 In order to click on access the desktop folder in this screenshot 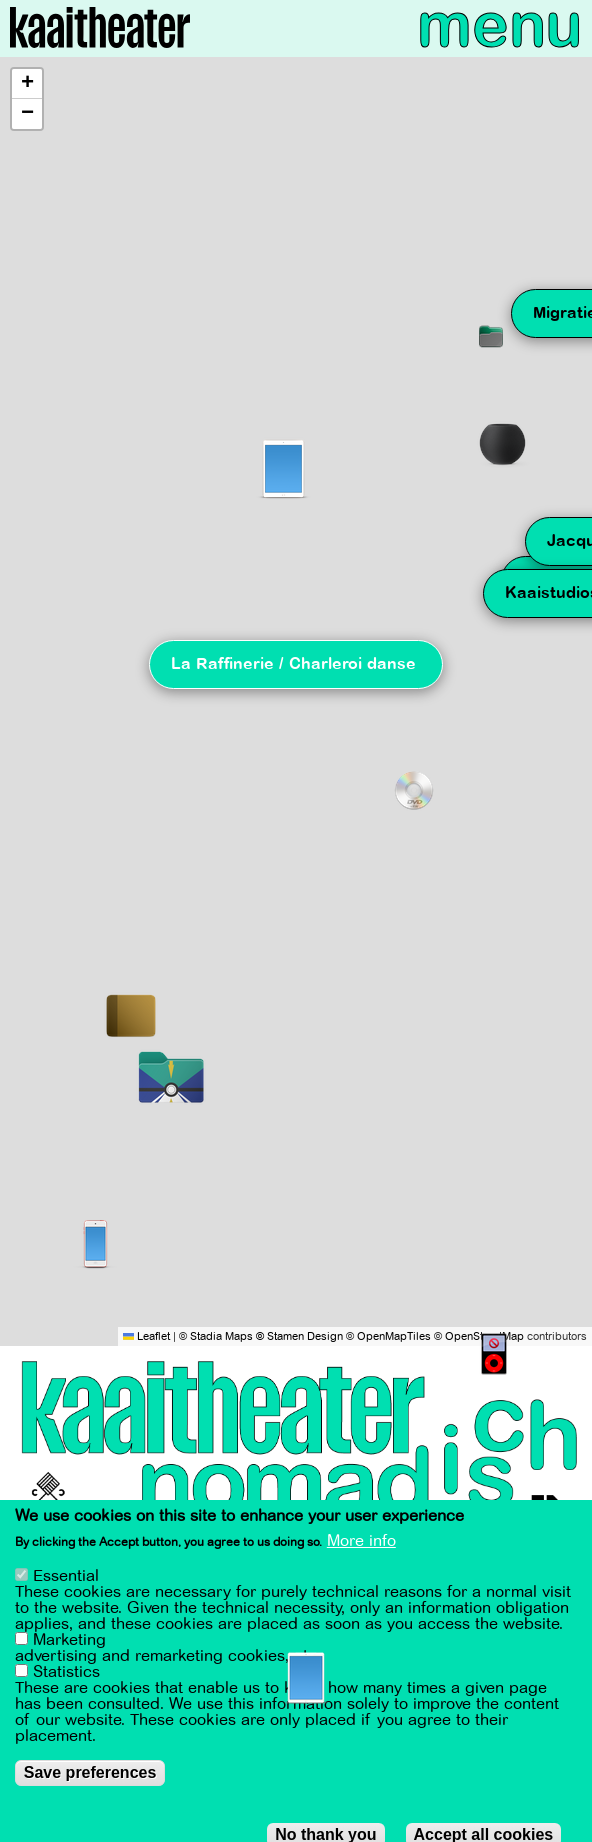, I will do `click(131, 1014)`.